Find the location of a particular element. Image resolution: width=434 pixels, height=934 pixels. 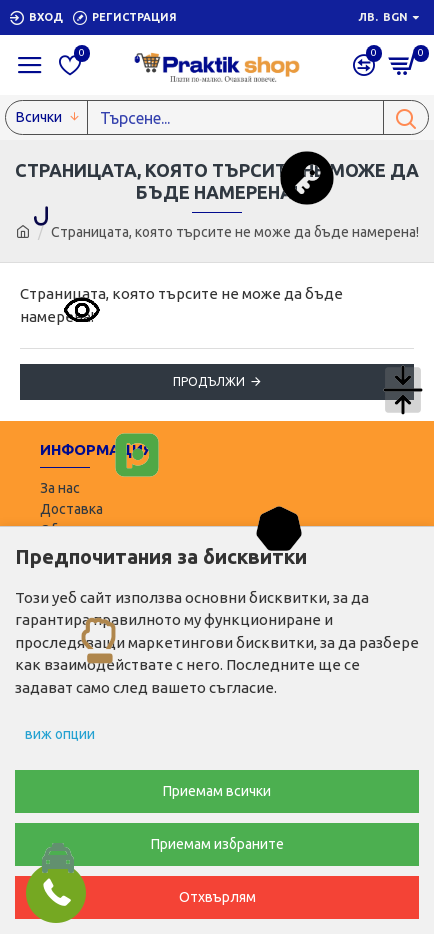

collapse content vertically is located at coordinates (403, 390).